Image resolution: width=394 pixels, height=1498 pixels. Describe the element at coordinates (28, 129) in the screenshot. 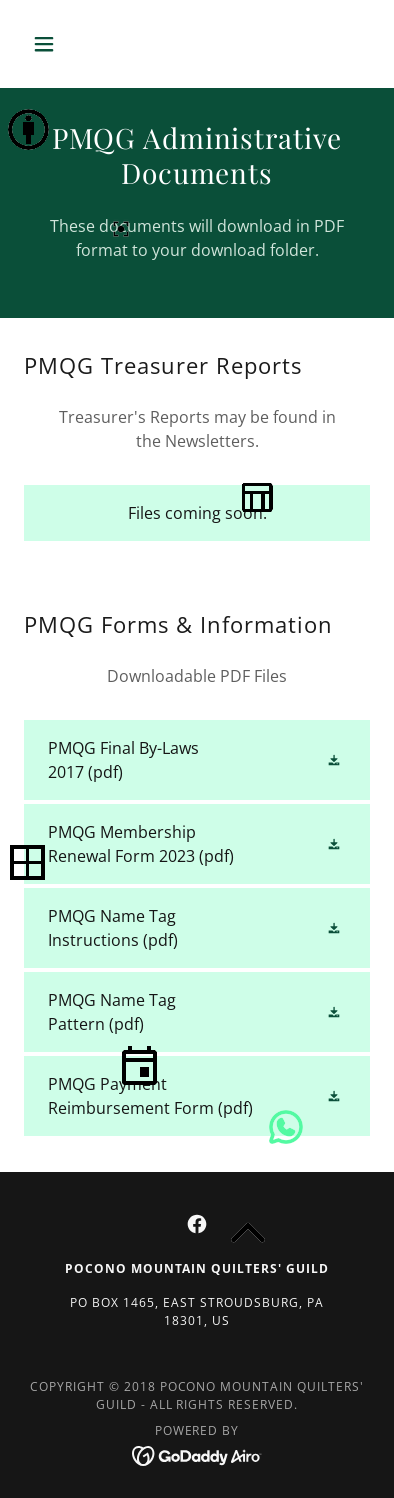

I see `view attribution or credit information` at that location.